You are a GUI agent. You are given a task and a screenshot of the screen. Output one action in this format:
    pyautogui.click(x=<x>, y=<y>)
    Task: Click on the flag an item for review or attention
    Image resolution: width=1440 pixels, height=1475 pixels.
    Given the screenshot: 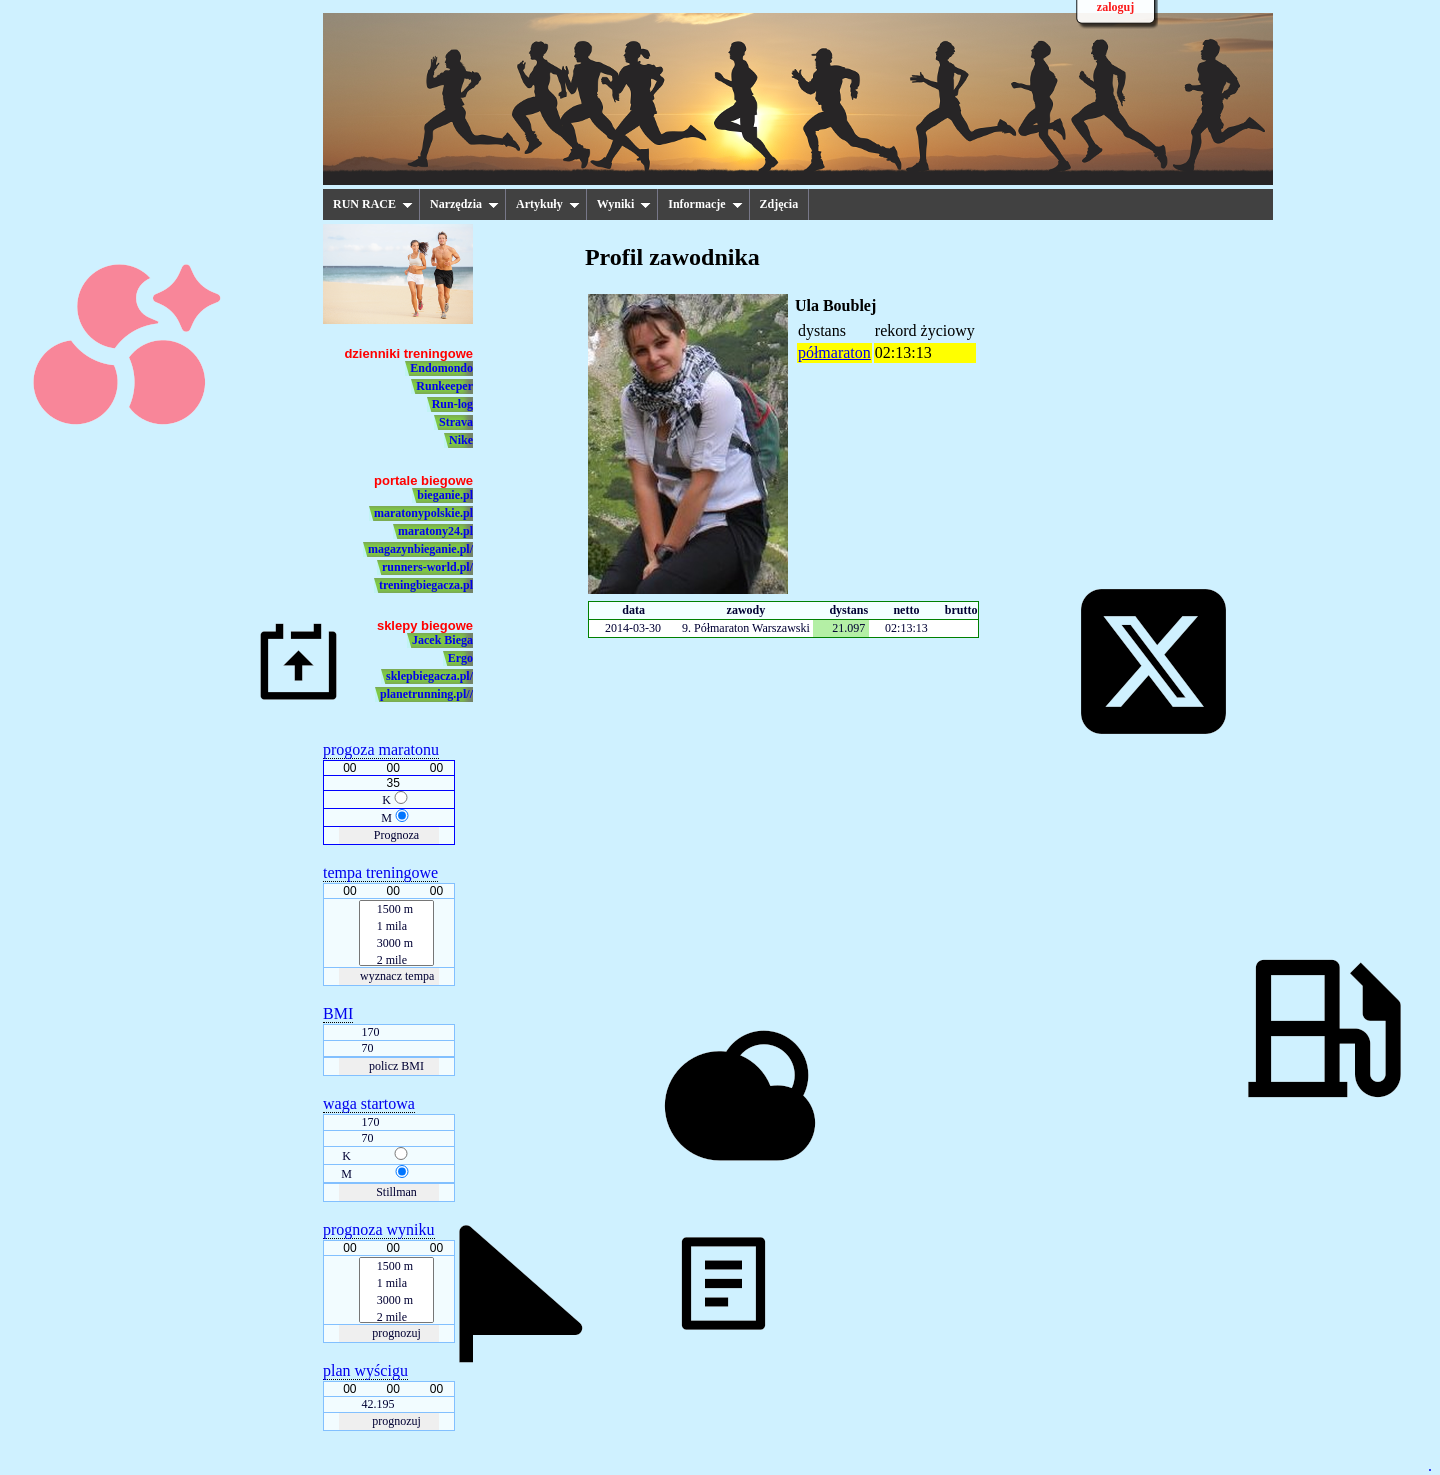 What is the action you would take?
    pyautogui.click(x=514, y=1294)
    